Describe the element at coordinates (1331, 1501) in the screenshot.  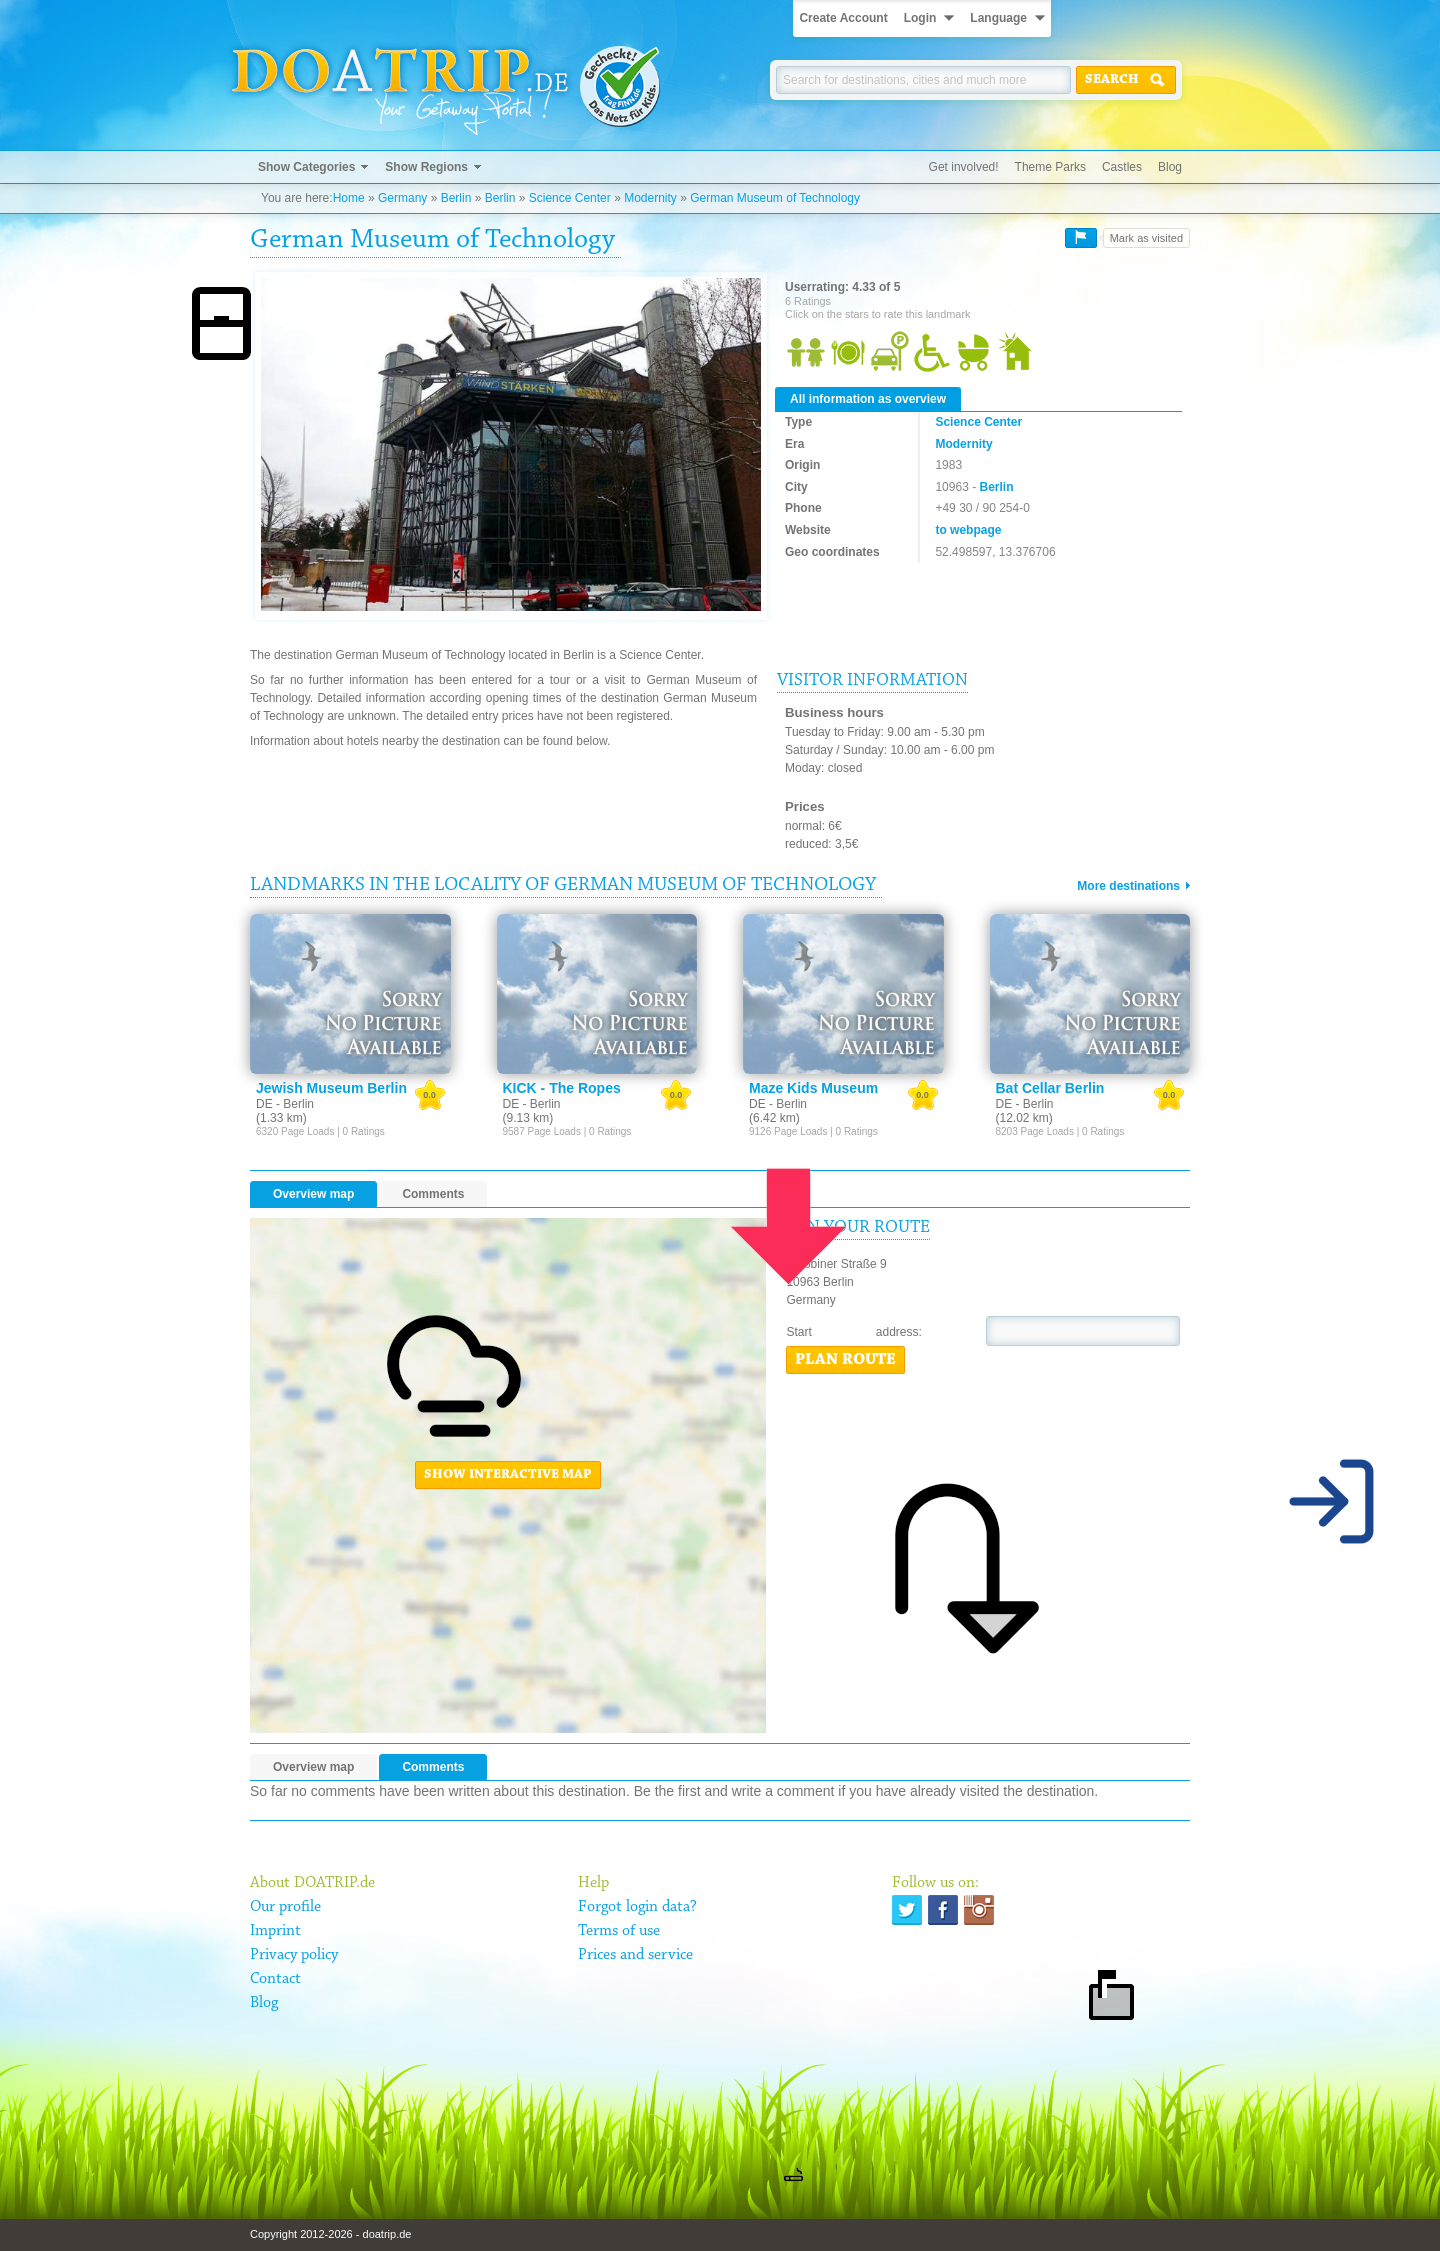
I see `sign in to your account` at that location.